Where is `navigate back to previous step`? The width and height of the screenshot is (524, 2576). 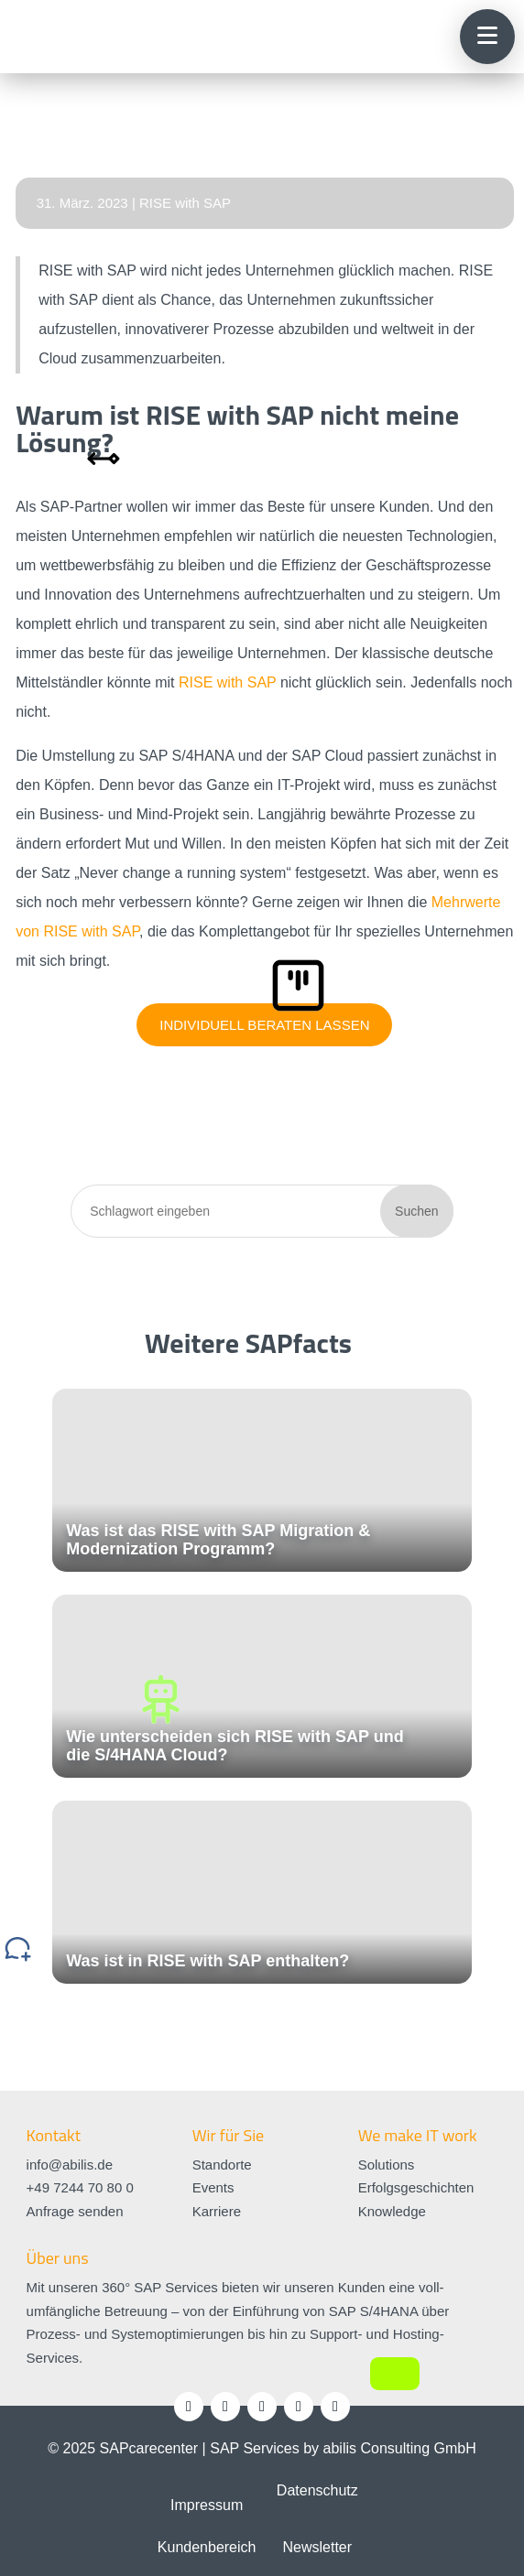
navigate back to previous step is located at coordinates (104, 459).